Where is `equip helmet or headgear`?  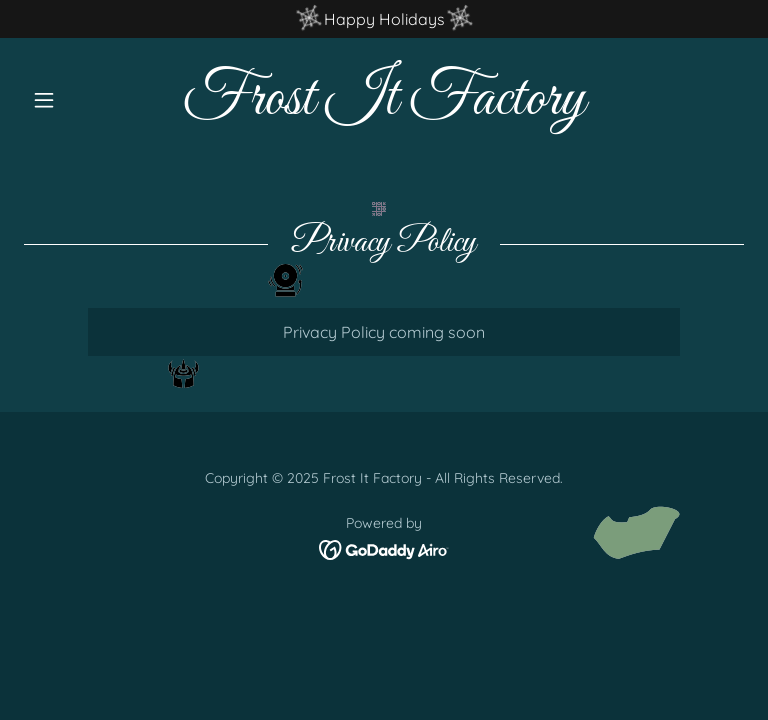
equip helmet or headgear is located at coordinates (183, 373).